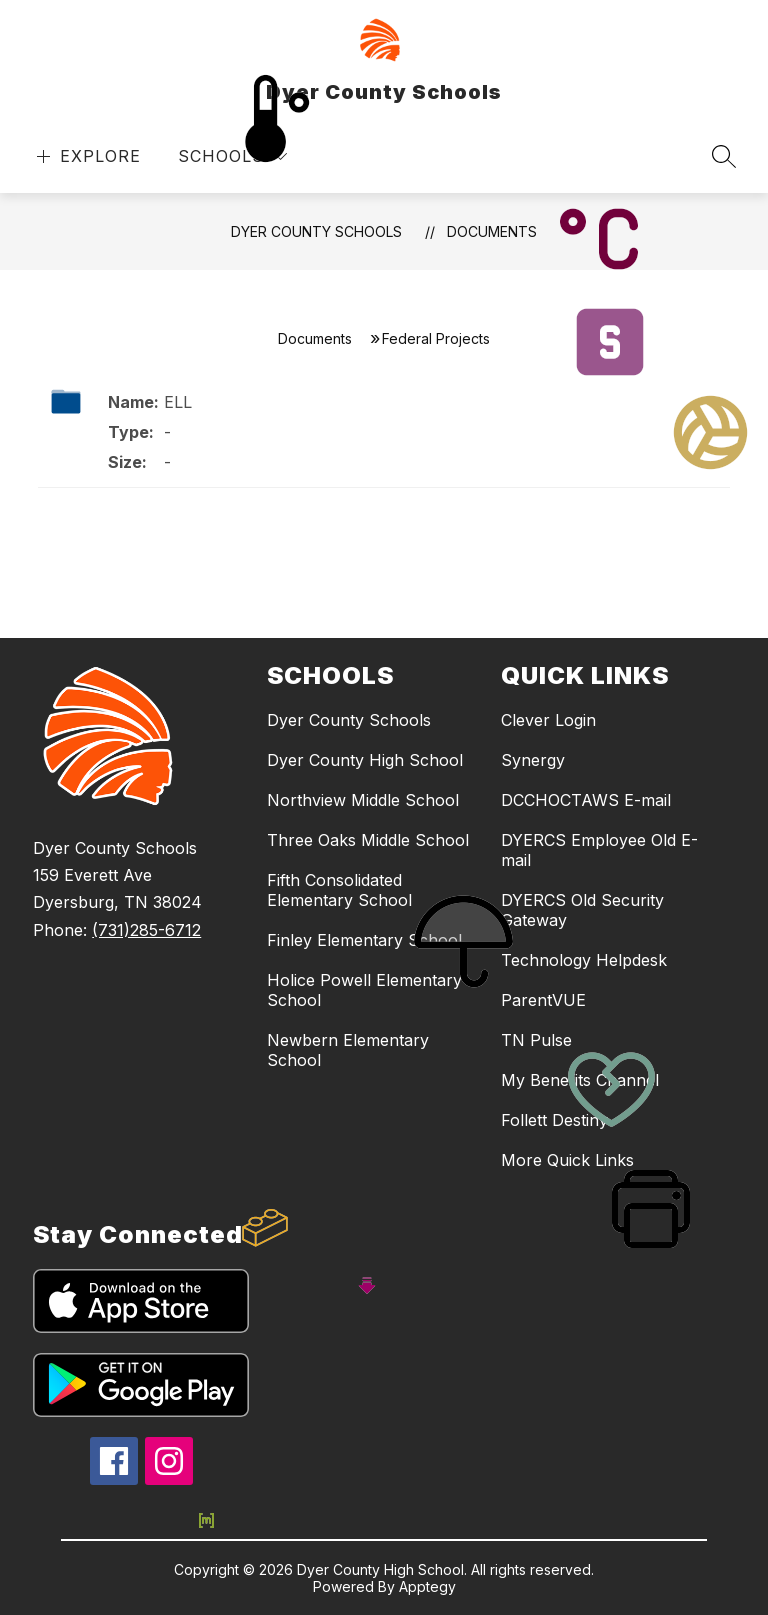 This screenshot has width=768, height=1615. What do you see at coordinates (599, 239) in the screenshot?
I see `display temperature in celsius` at bounding box center [599, 239].